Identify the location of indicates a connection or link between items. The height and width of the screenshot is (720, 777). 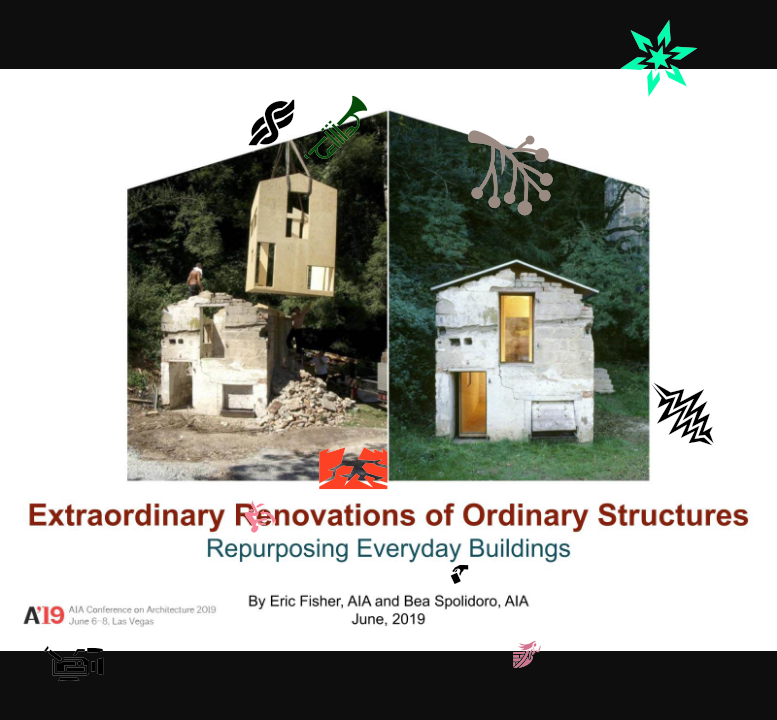
(271, 122).